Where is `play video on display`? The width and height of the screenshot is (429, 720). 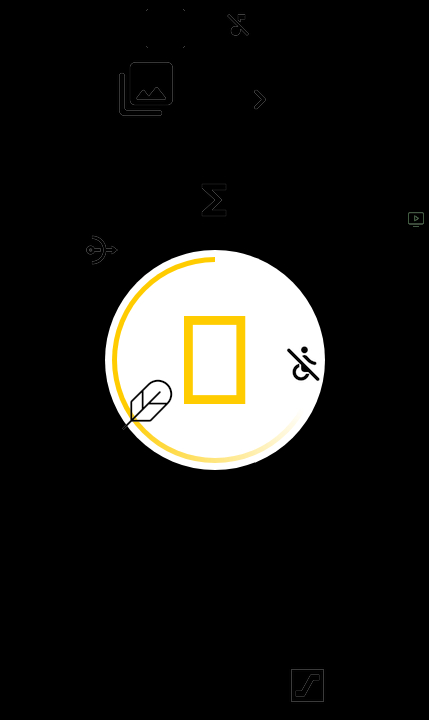 play video on display is located at coordinates (416, 219).